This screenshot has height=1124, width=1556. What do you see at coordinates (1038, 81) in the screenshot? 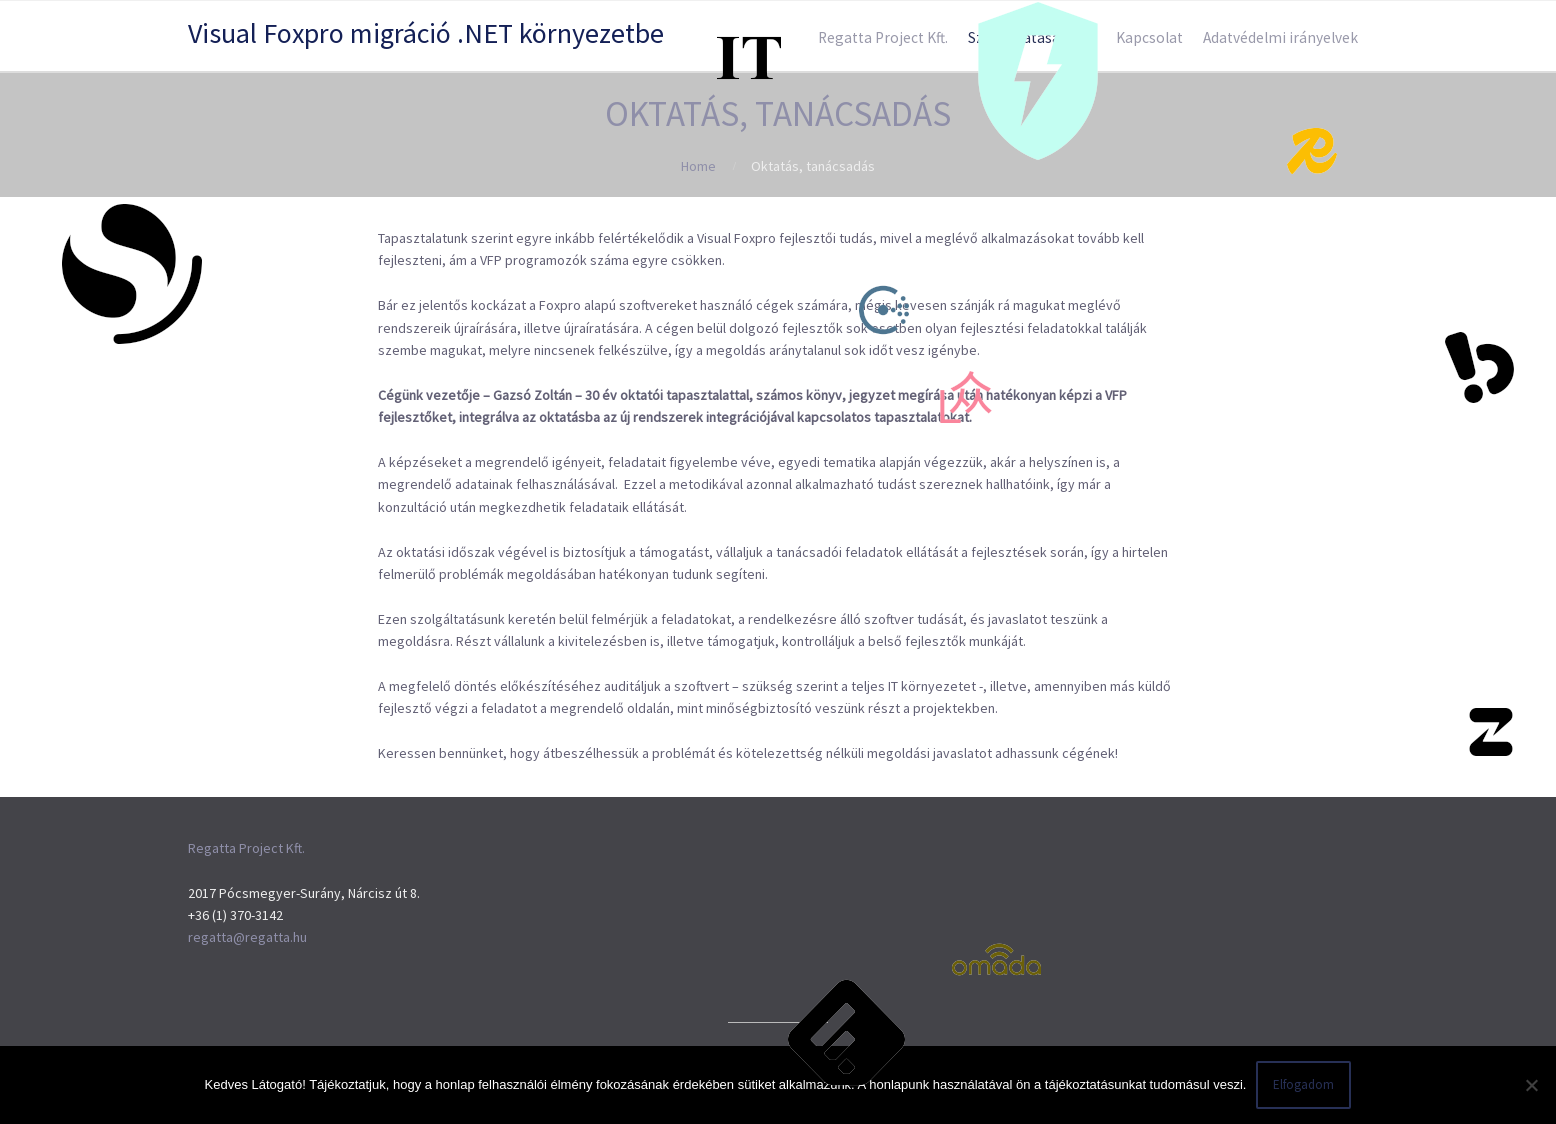
I see `socket security logo` at bounding box center [1038, 81].